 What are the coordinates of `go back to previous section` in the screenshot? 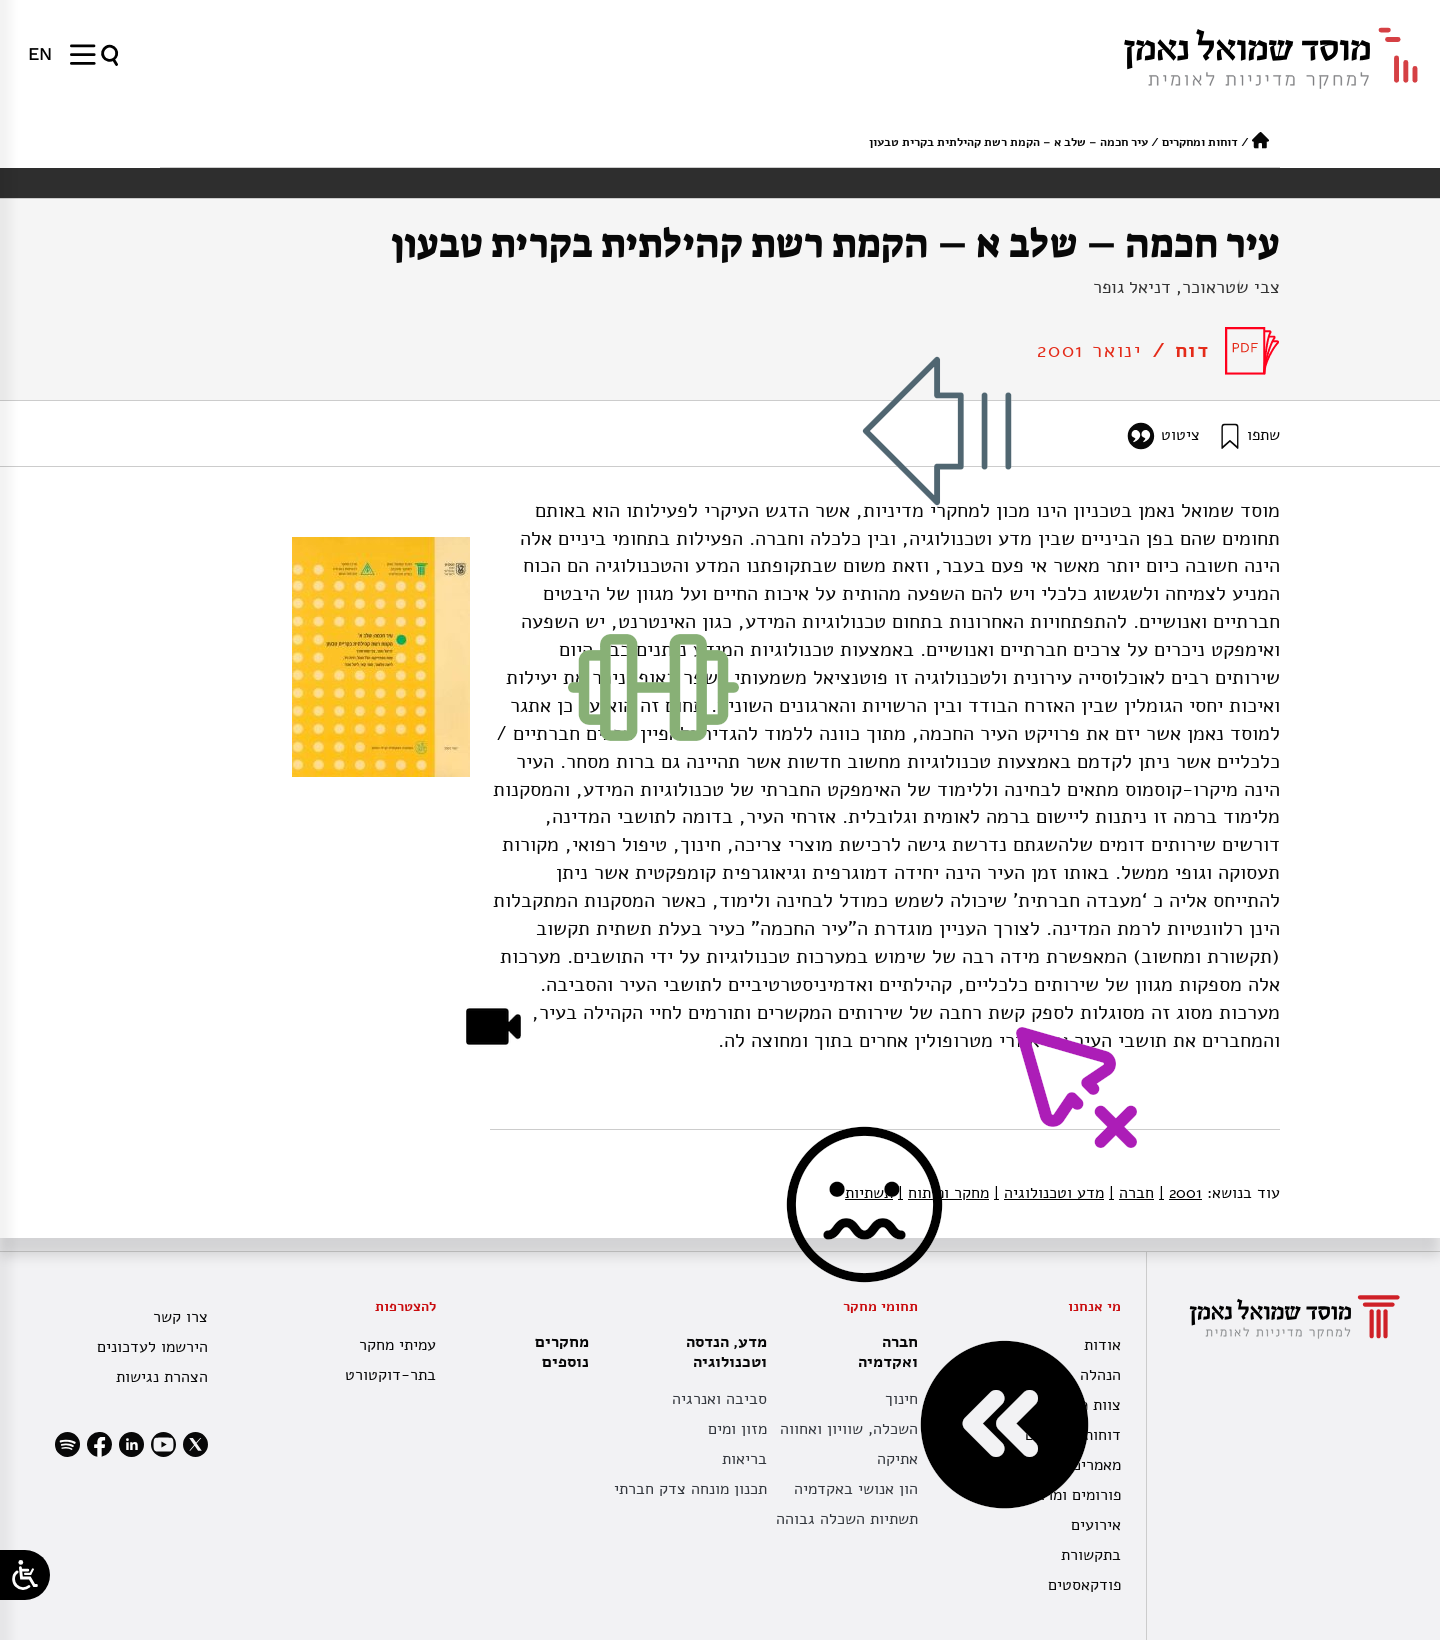 It's located at (1004, 1423).